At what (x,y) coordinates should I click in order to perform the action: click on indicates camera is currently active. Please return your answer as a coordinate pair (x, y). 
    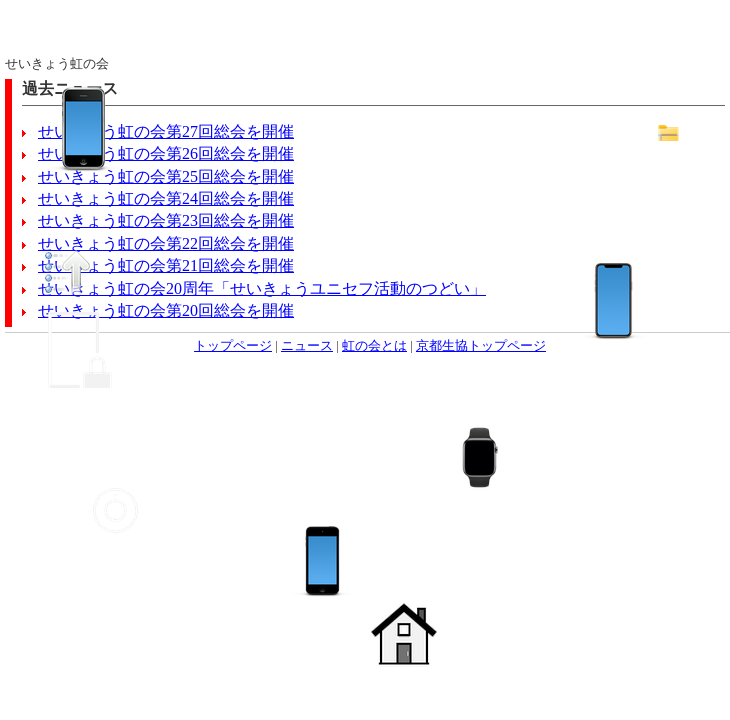
    Looking at the image, I should click on (115, 510).